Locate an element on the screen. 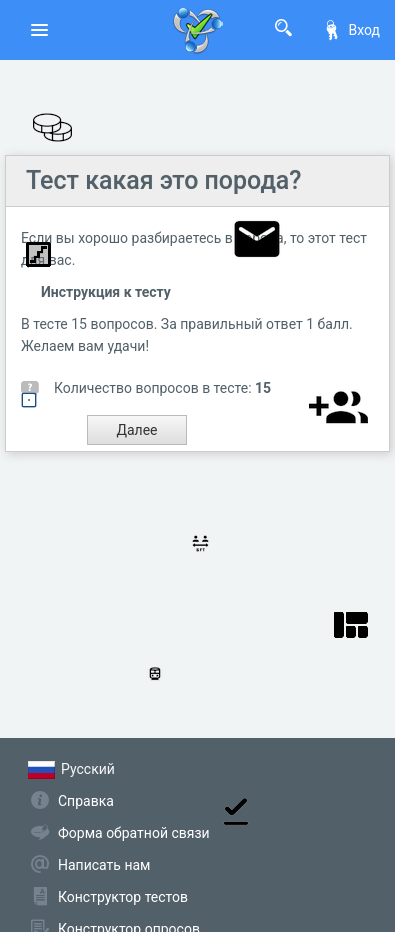 This screenshot has width=395, height=932. indicates stairs available at this location is located at coordinates (38, 254).